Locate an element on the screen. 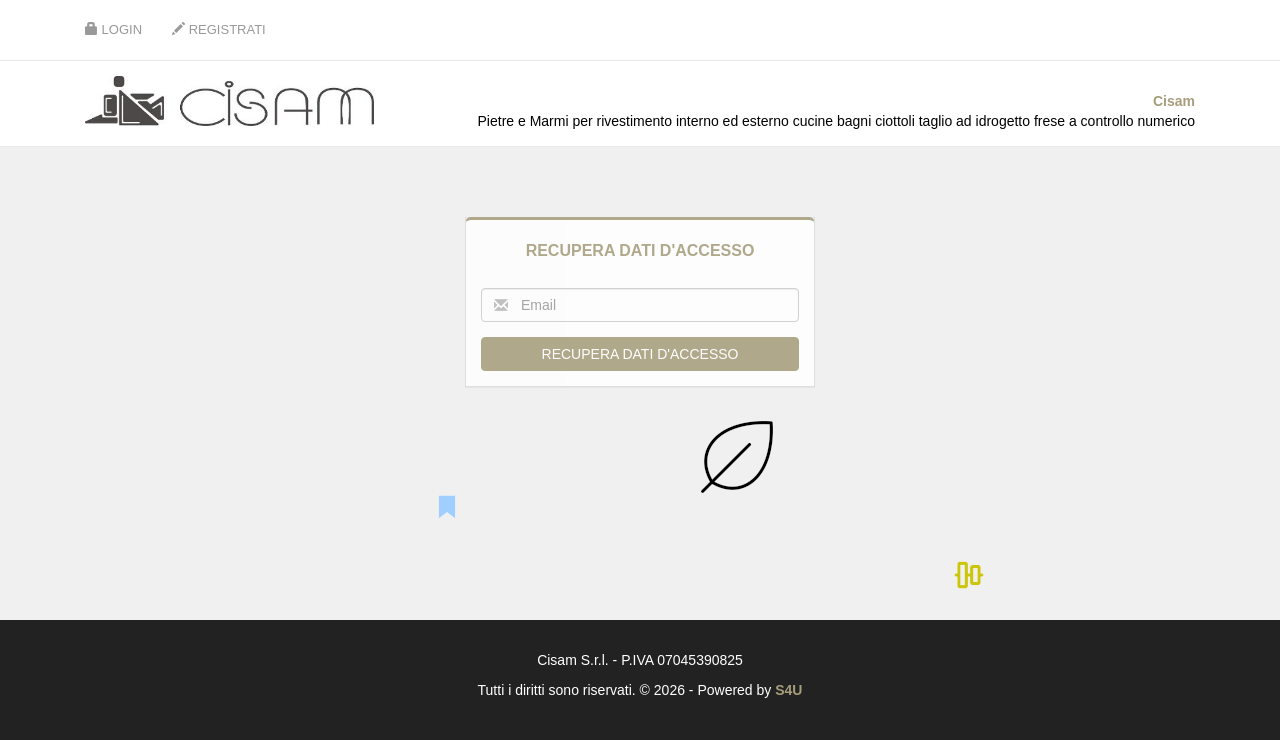 The height and width of the screenshot is (740, 1280). align objects to vertical center is located at coordinates (969, 575).